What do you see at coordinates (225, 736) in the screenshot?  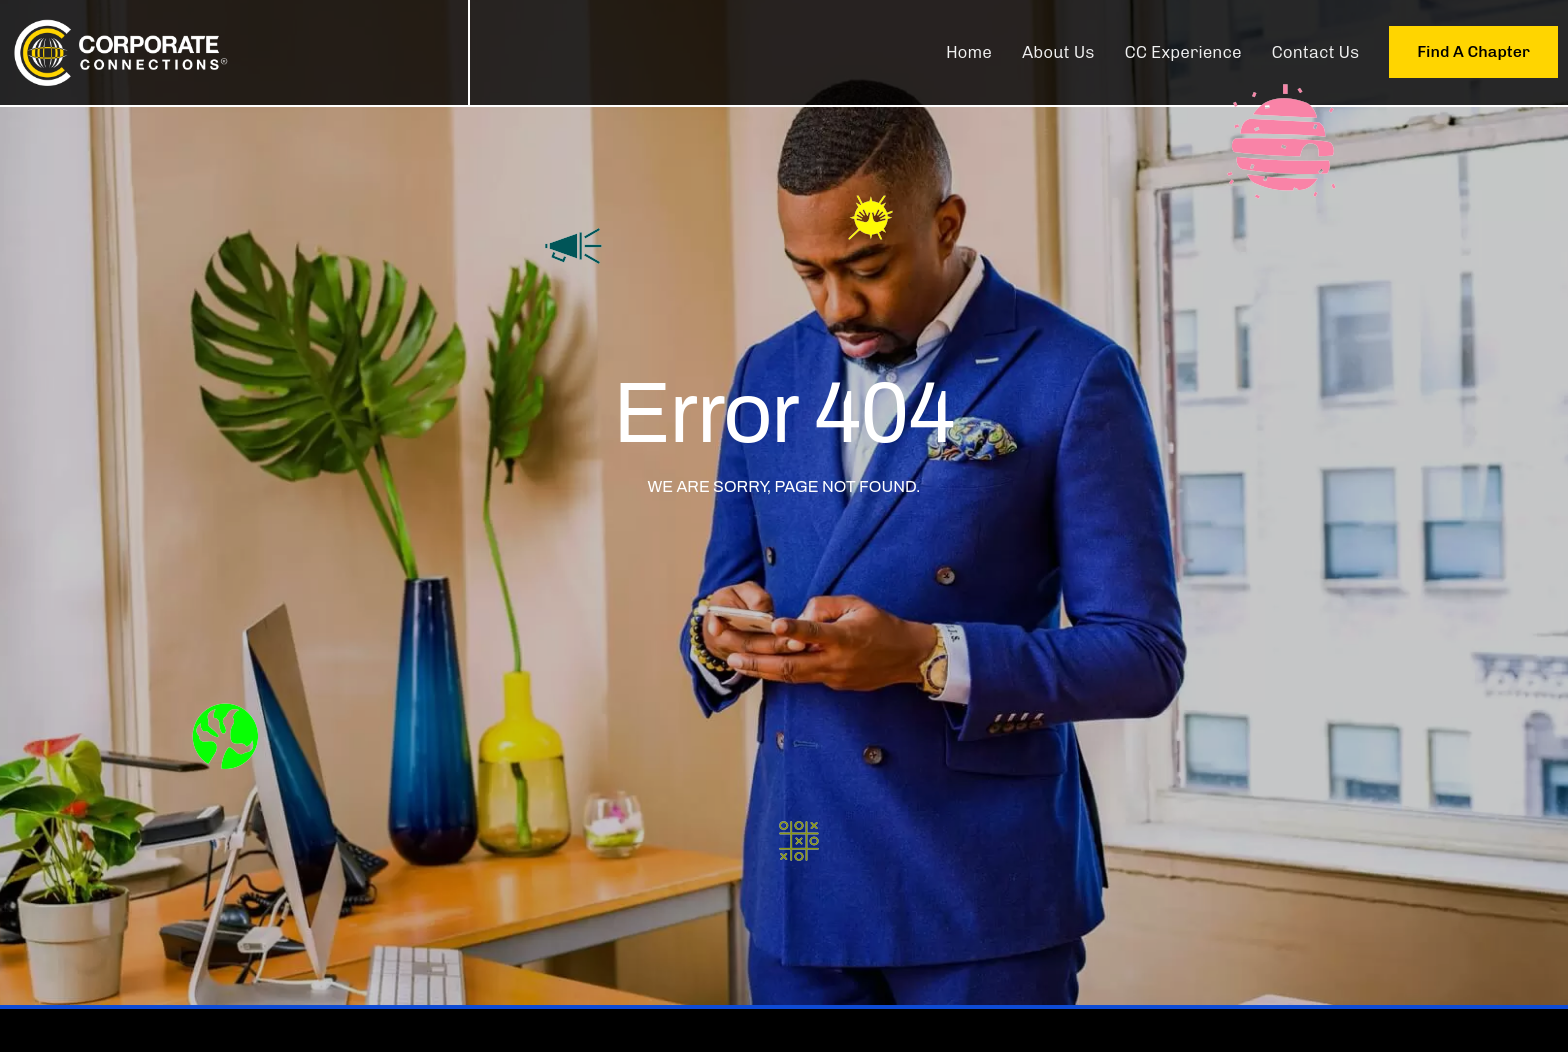 I see `activate midnight claw ability` at bounding box center [225, 736].